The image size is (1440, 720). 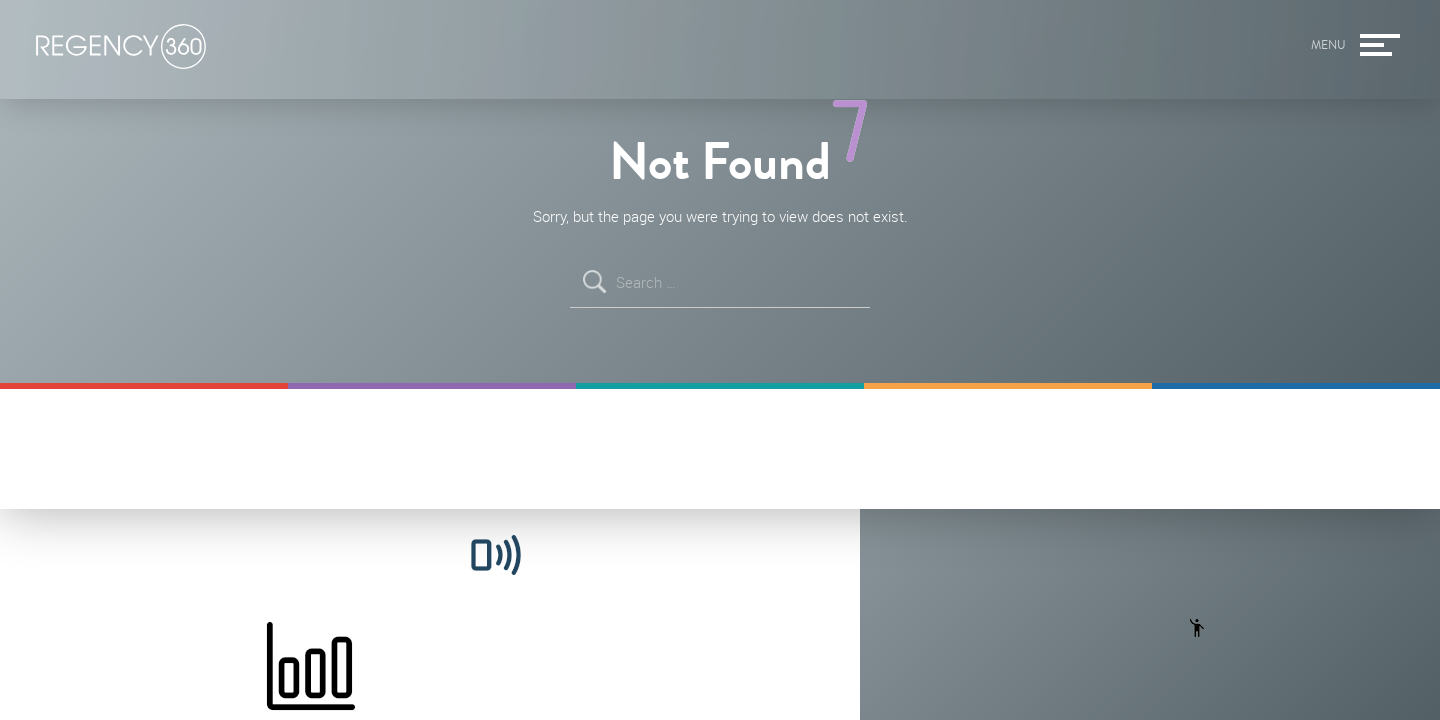 I want to click on tap to pay with your phone, so click(x=496, y=555).